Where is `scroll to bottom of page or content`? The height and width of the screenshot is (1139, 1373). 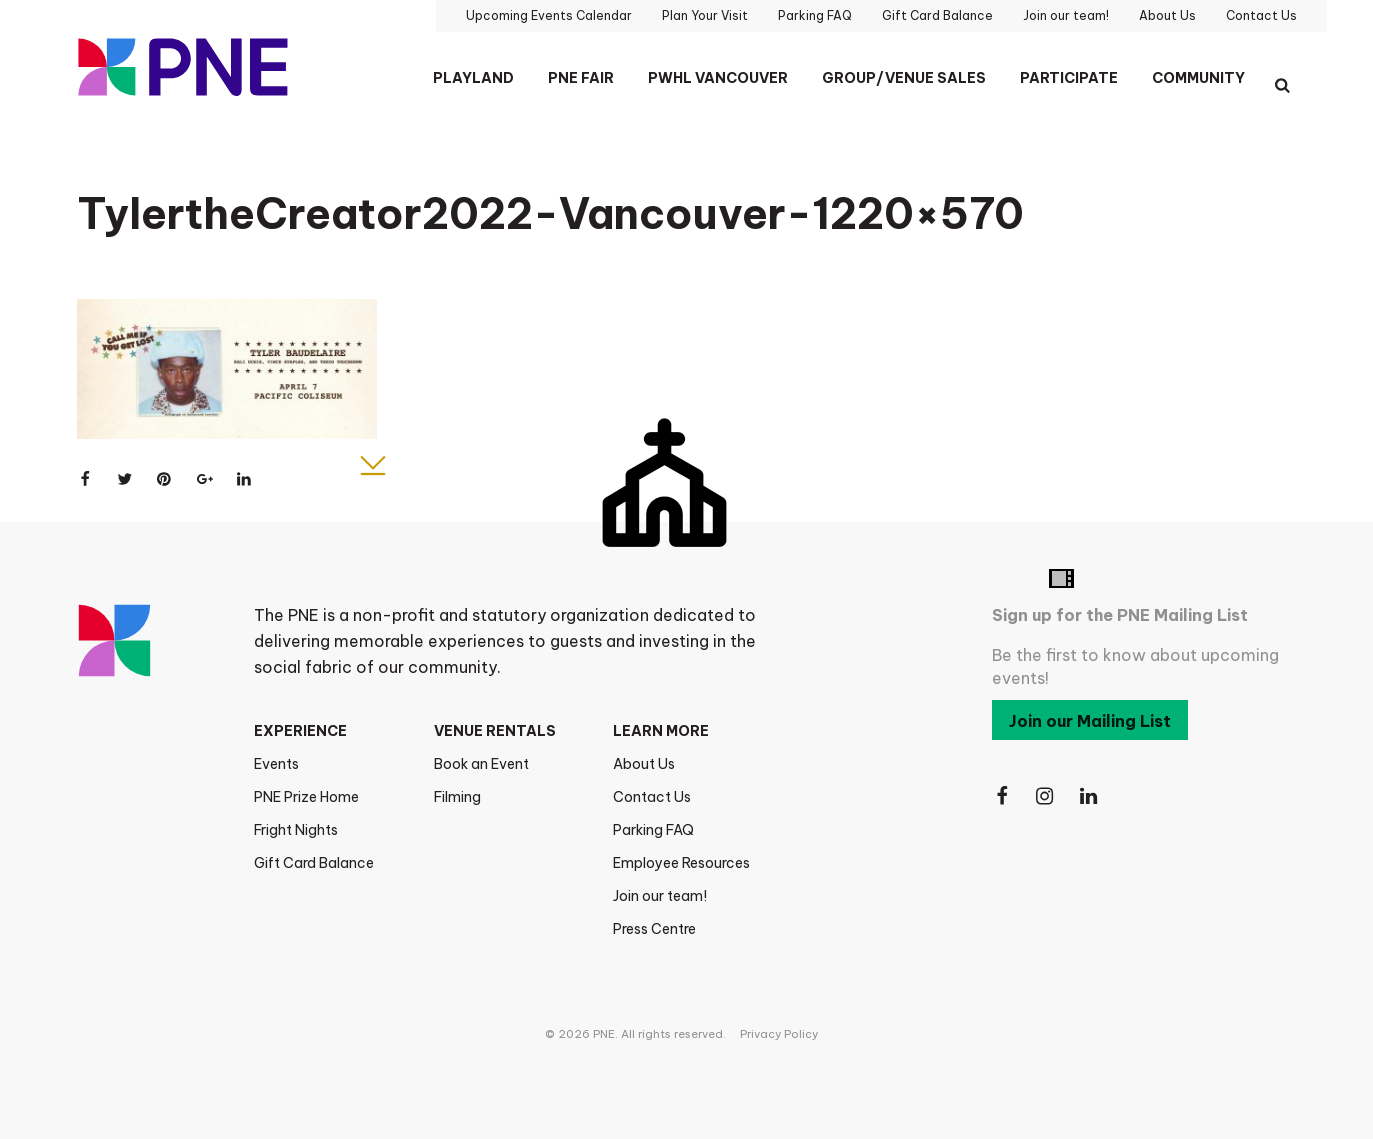 scroll to bottom of page or content is located at coordinates (373, 465).